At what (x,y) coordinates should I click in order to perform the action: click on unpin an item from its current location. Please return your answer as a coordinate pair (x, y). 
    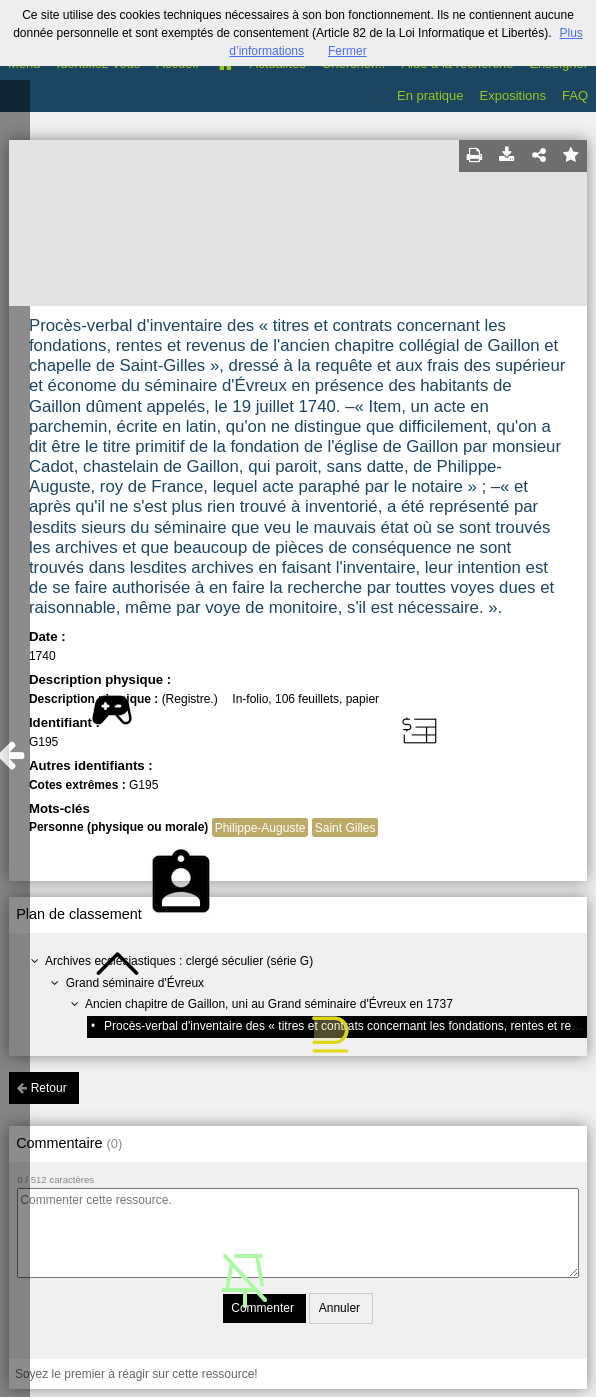
    Looking at the image, I should click on (245, 1278).